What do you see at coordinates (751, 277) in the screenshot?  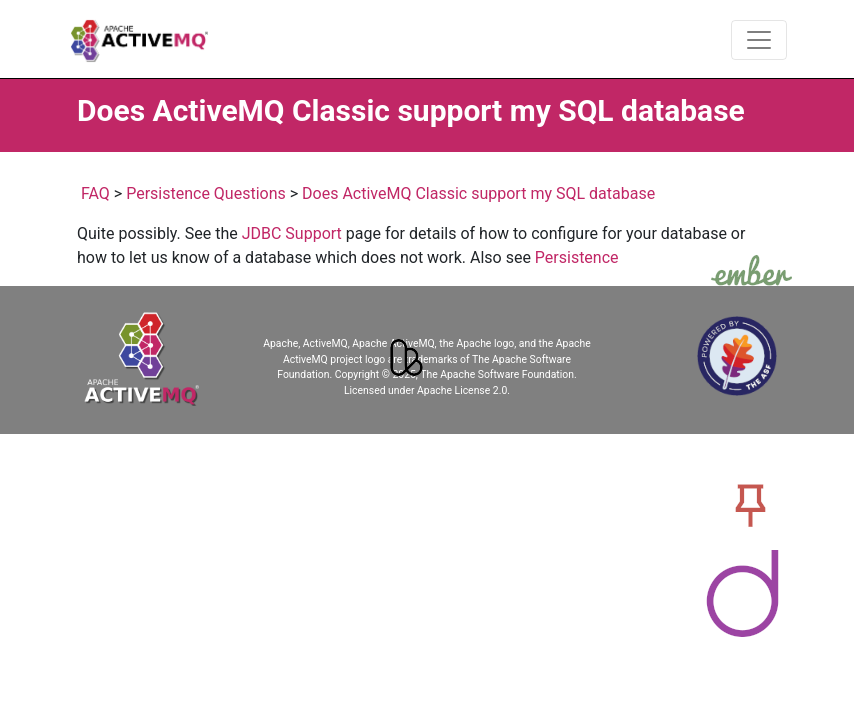 I see `ember.js framework logo` at bounding box center [751, 277].